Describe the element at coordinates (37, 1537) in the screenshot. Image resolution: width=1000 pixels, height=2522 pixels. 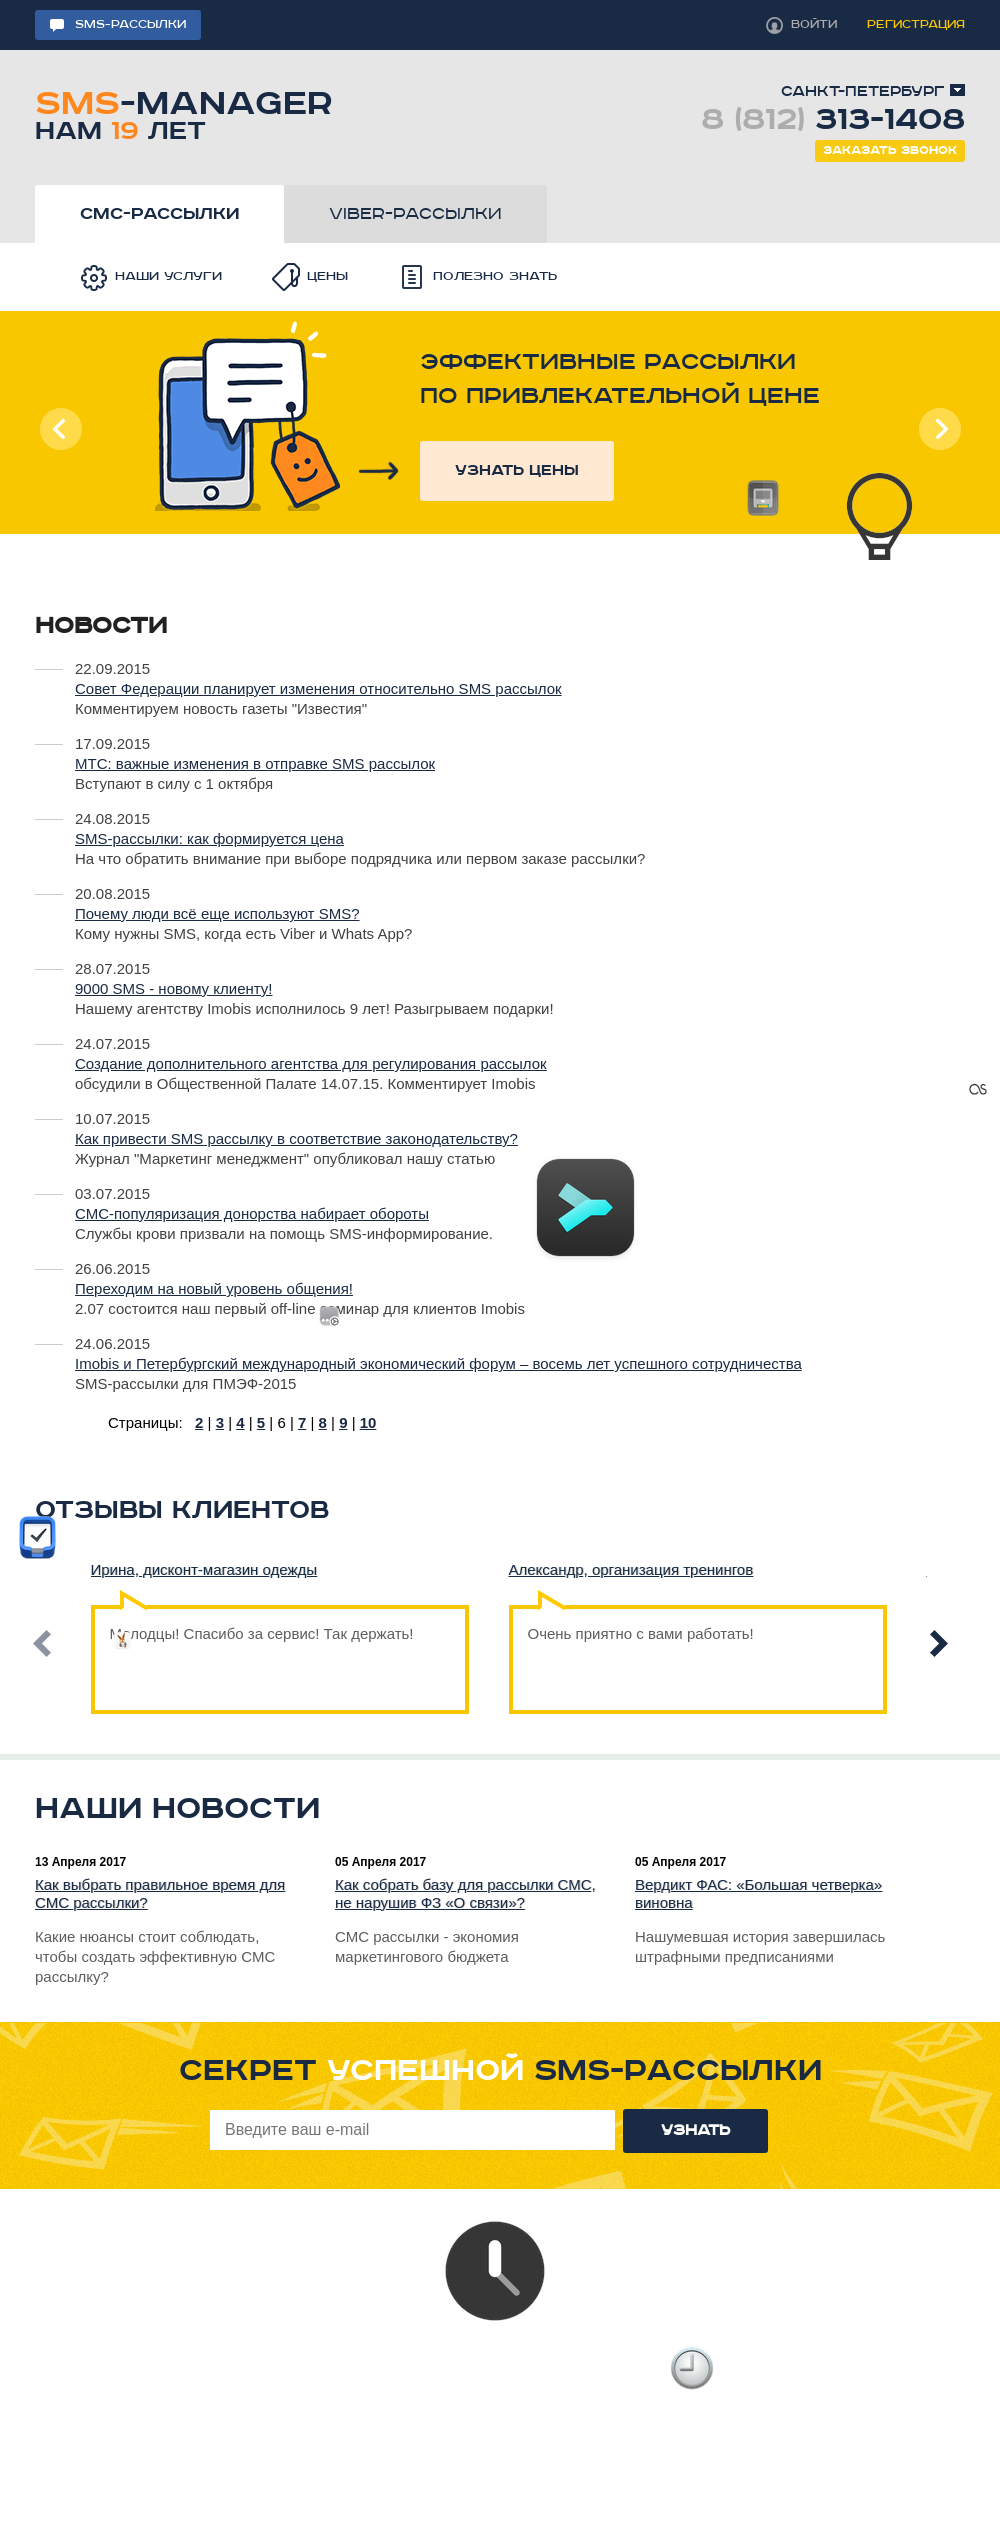
I see `open Things 3 task manager app` at that location.